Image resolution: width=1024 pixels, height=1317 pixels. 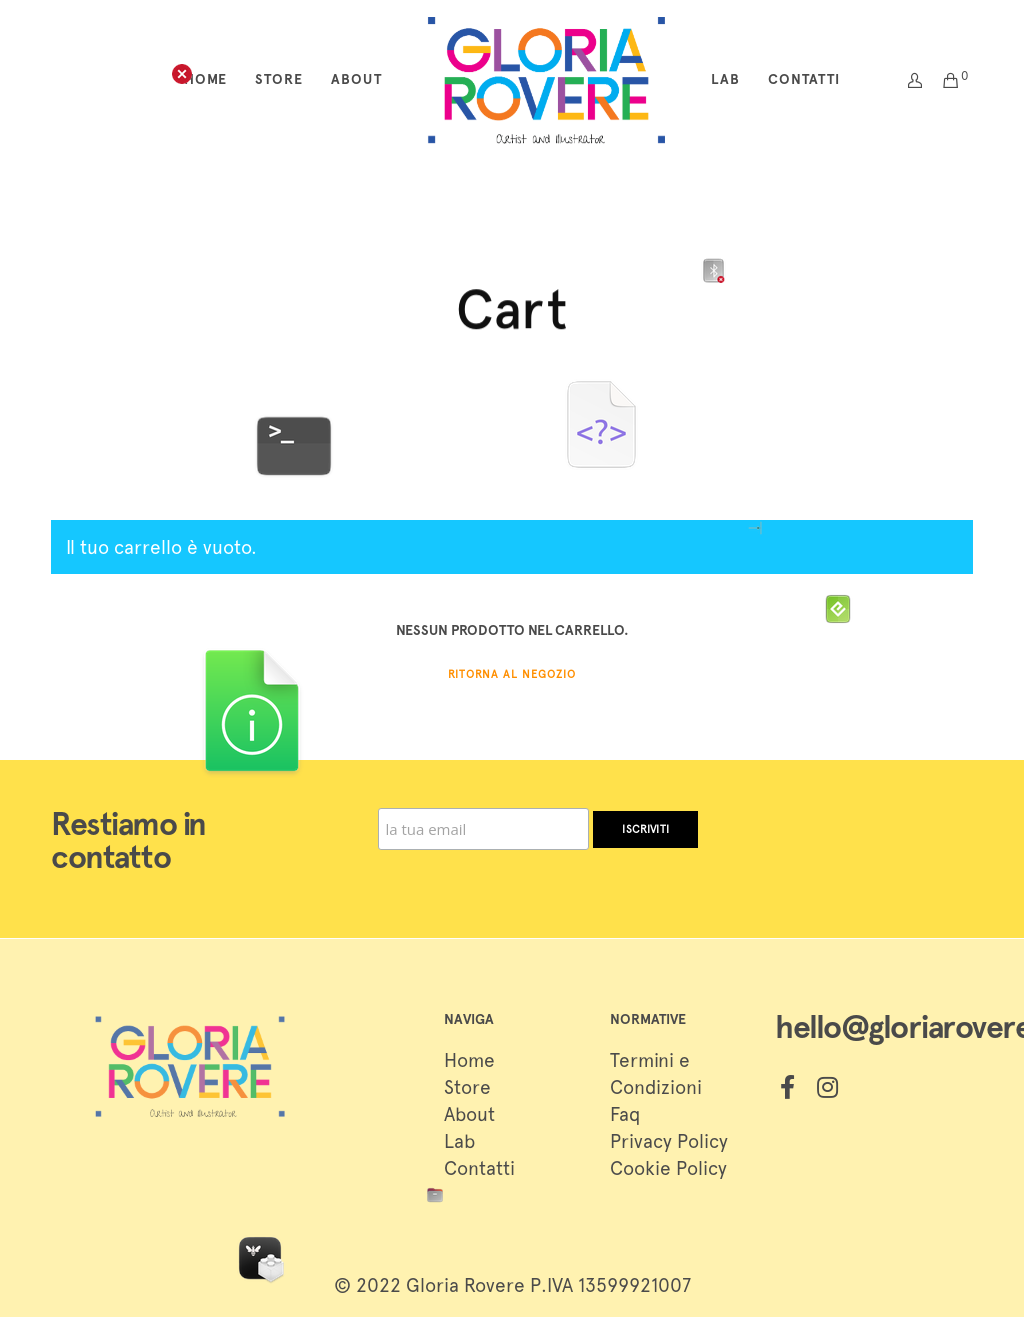 I want to click on open the file manager application, so click(x=435, y=1195).